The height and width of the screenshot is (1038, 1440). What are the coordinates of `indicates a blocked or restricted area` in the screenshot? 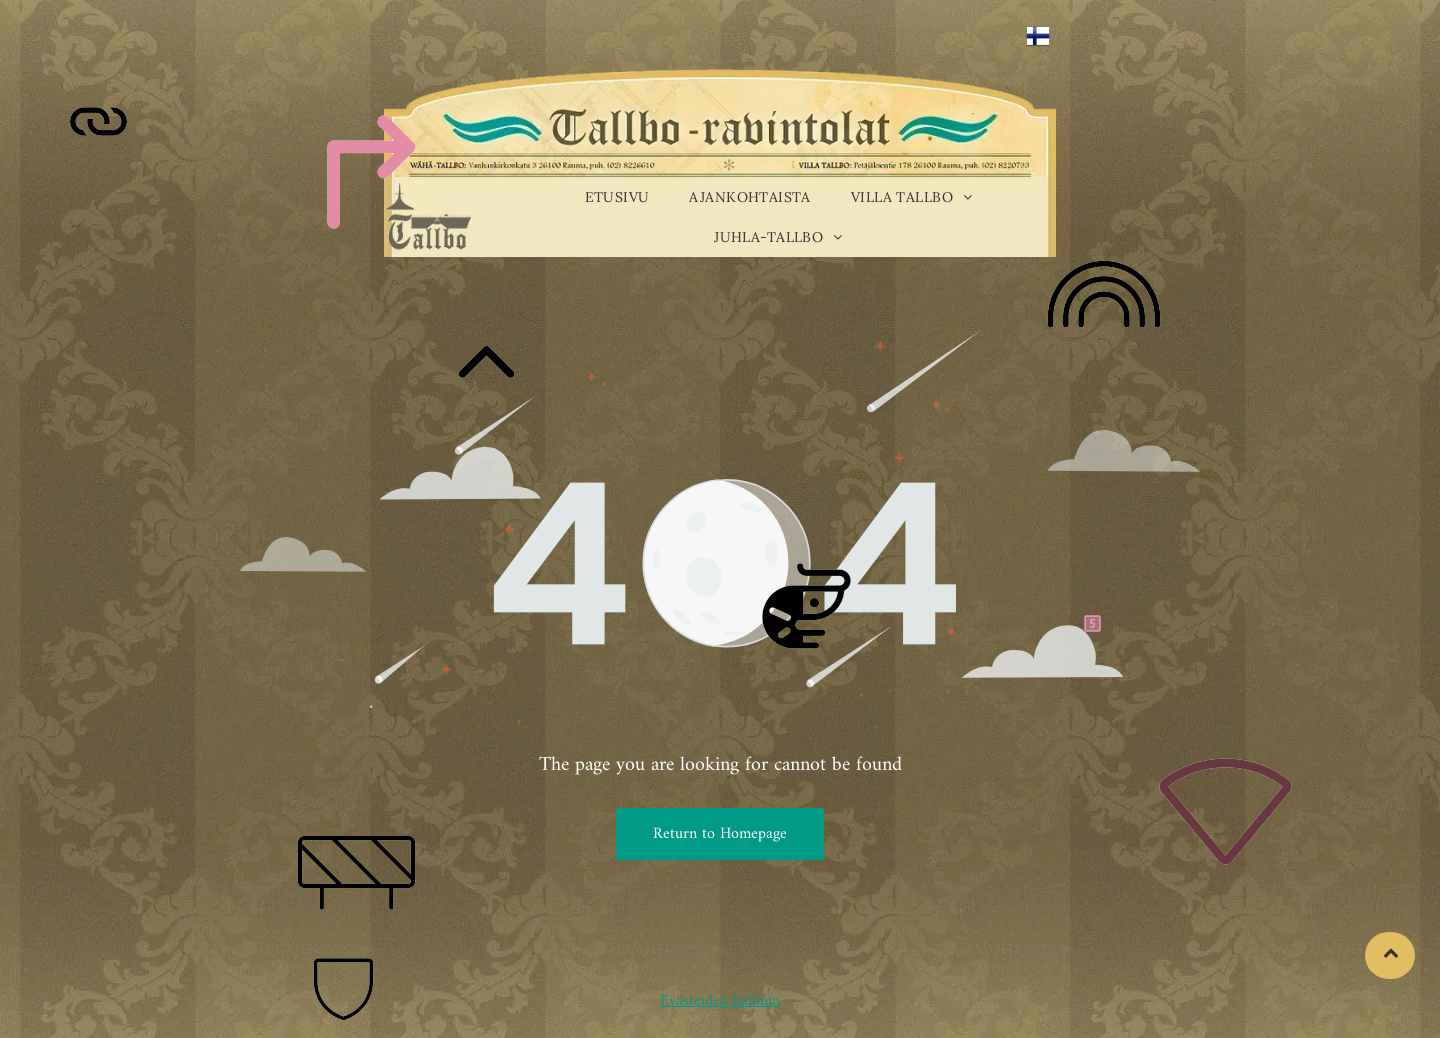 It's located at (356, 868).